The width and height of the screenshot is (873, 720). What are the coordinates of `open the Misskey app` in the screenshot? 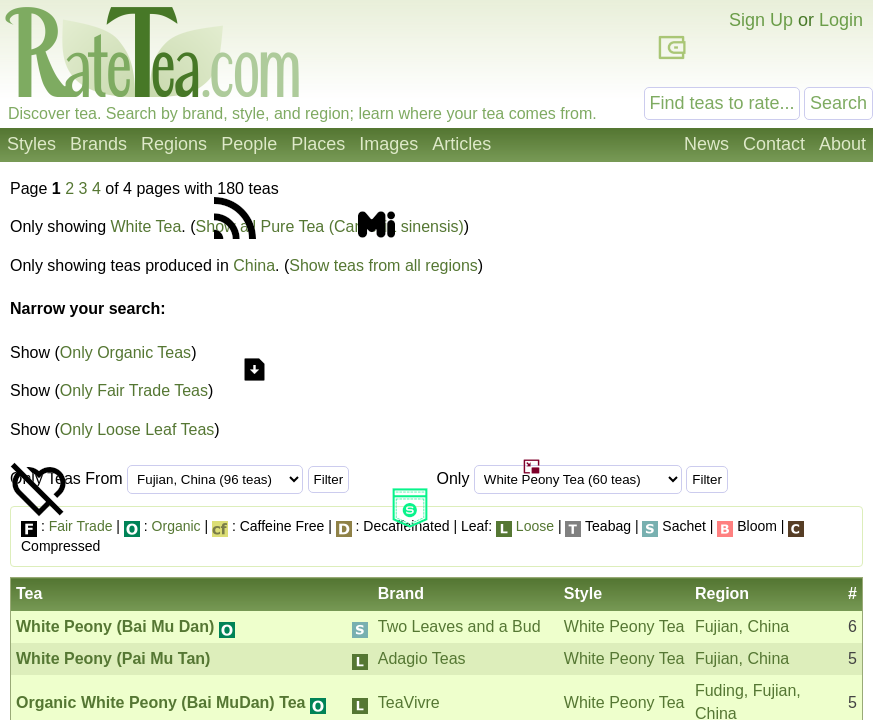 It's located at (376, 224).